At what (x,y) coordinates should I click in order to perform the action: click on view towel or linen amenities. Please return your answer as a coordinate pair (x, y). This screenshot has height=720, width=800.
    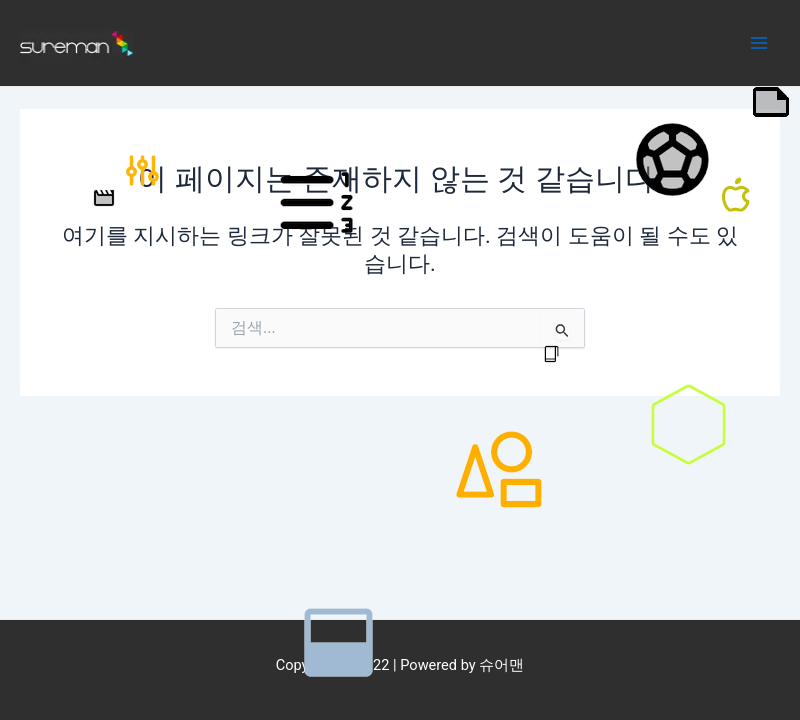
    Looking at the image, I should click on (551, 354).